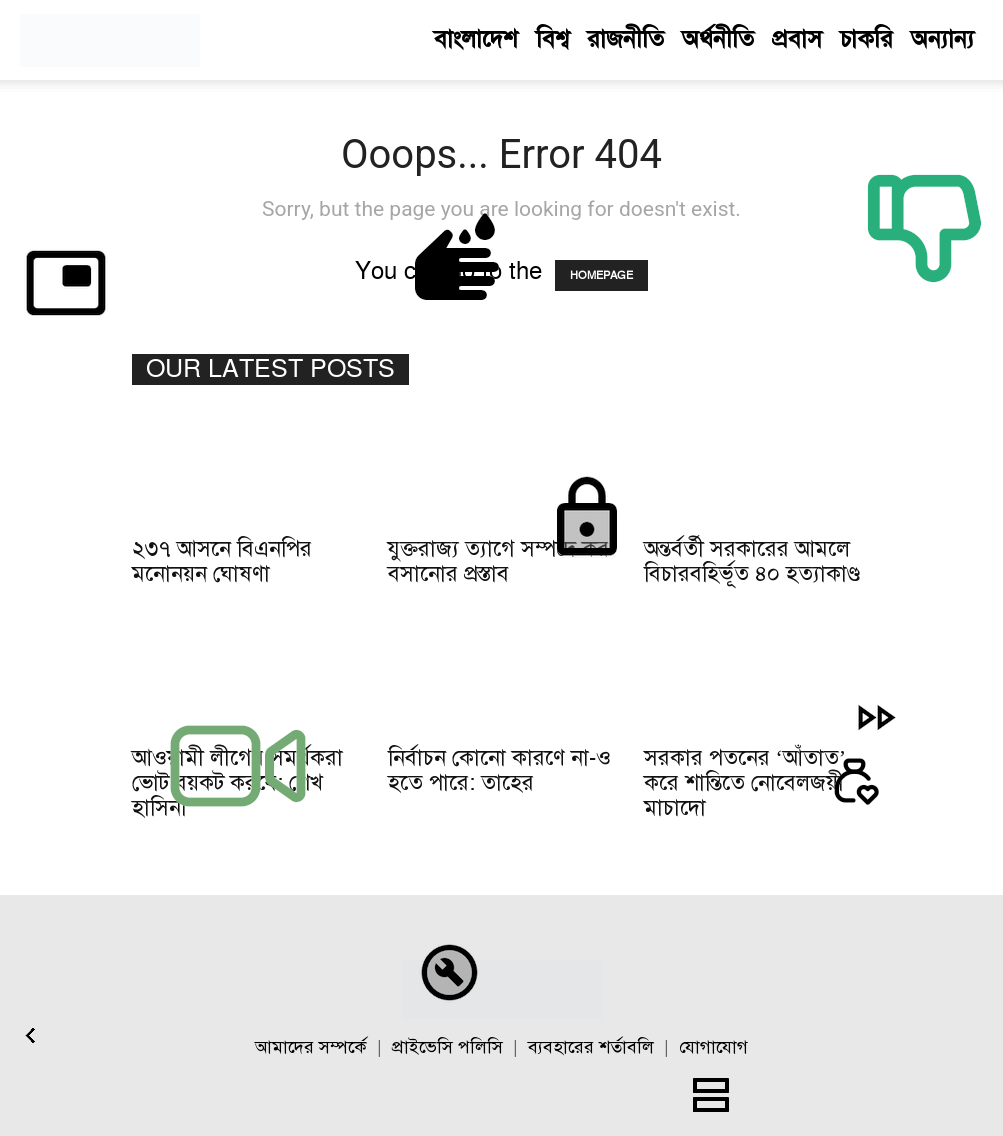 The width and height of the screenshot is (1003, 1136). Describe the element at coordinates (712, 1095) in the screenshot. I see `view agenda or schedule items` at that location.